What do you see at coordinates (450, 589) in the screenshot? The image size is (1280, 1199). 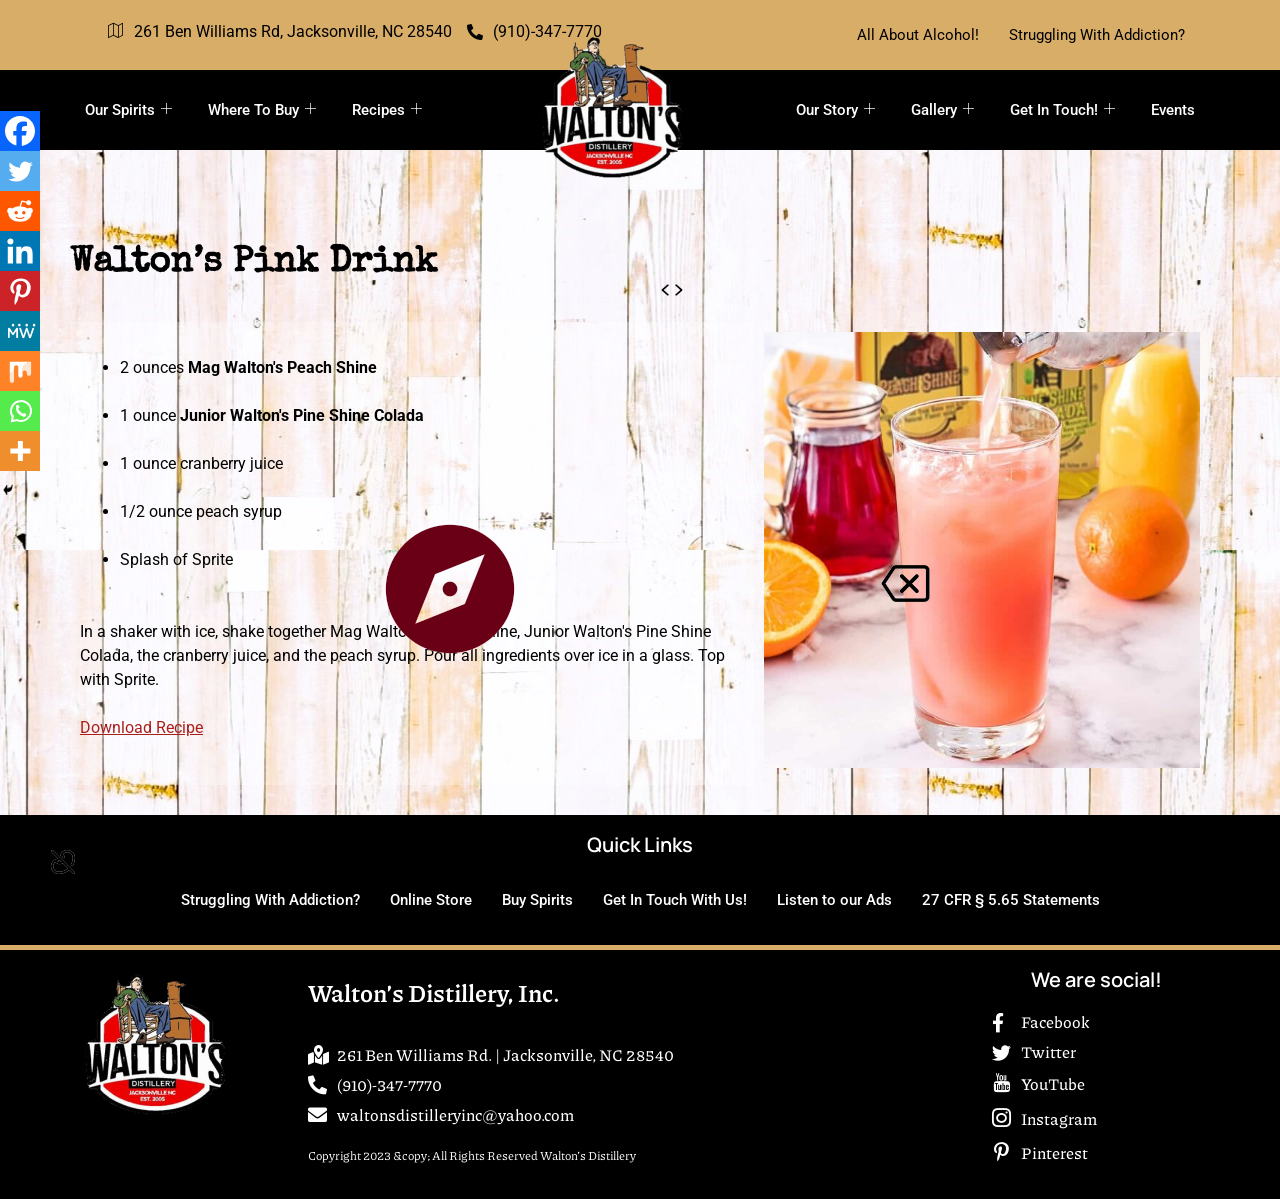 I see `access navigation or direction features` at bounding box center [450, 589].